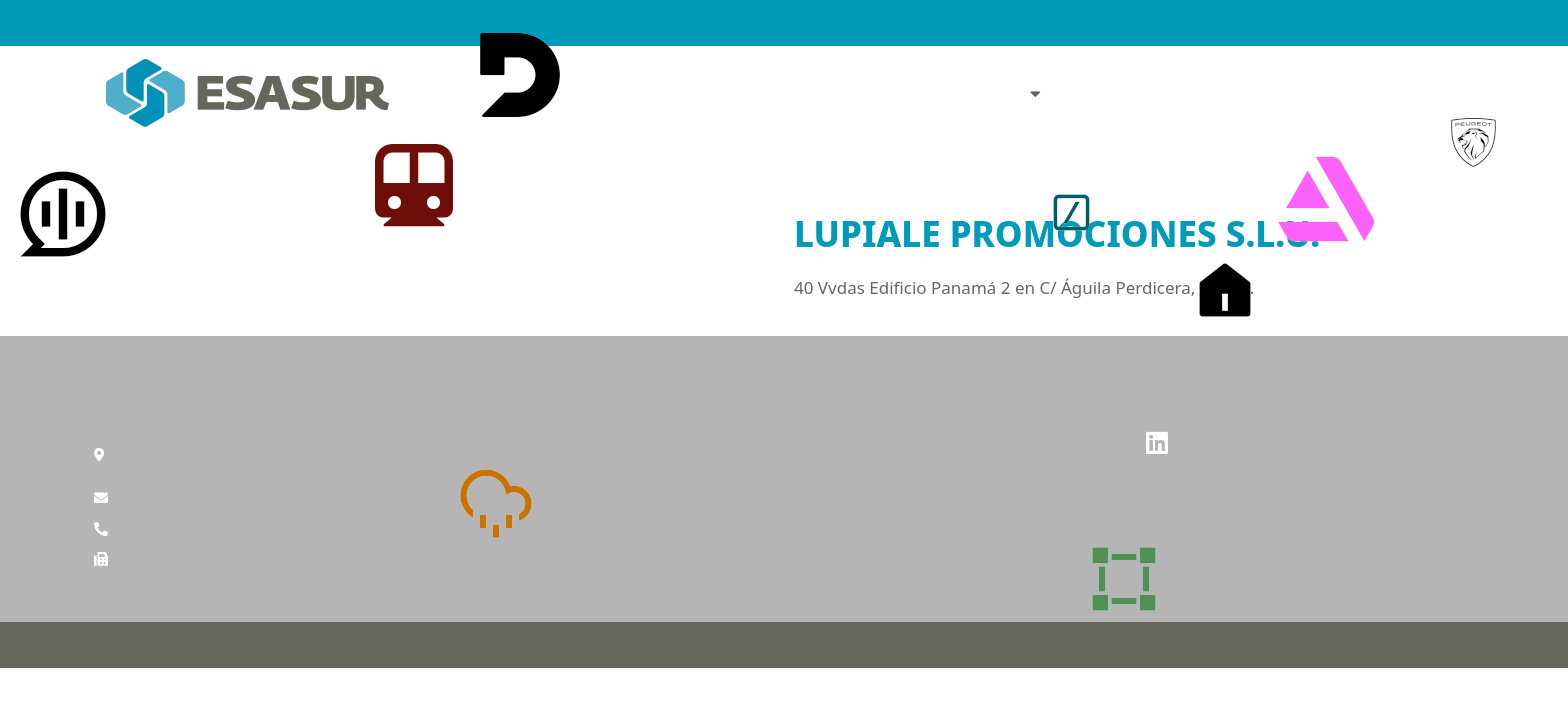  What do you see at coordinates (496, 502) in the screenshot?
I see `indicates rainy or showery weather conditions` at bounding box center [496, 502].